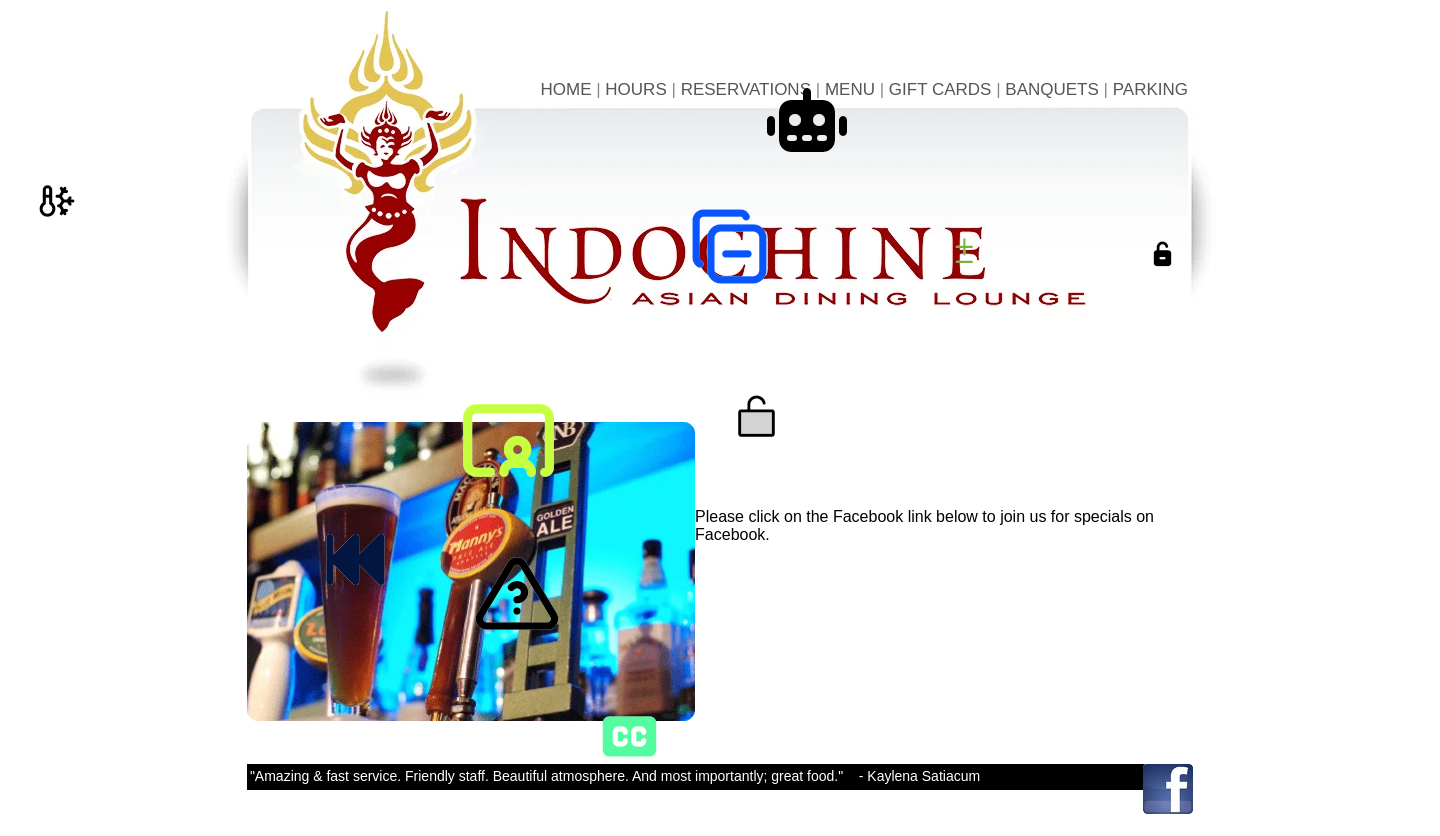 This screenshot has height=836, width=1440. I want to click on indicates cold or freezing temperature, so click(57, 201).